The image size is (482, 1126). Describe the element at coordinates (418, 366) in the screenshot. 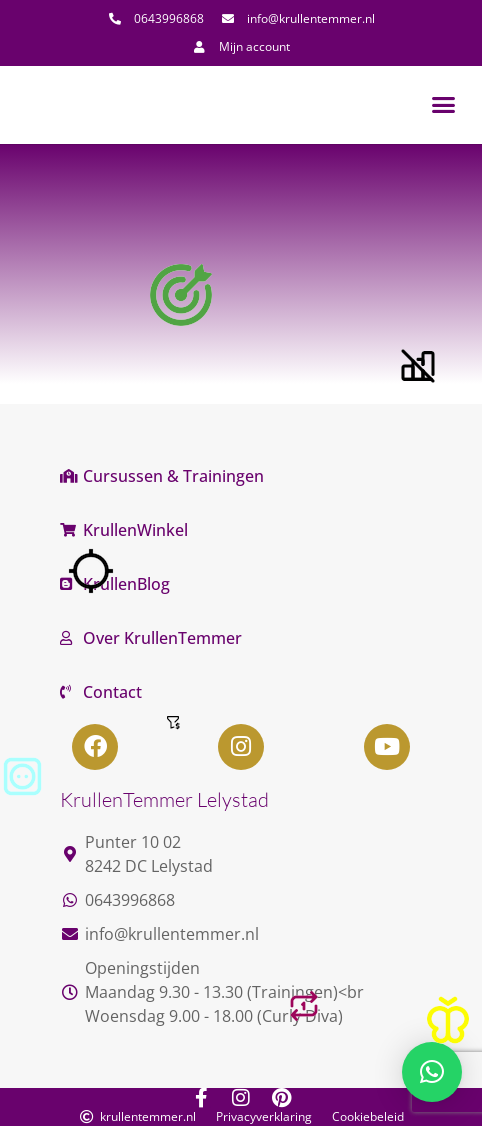

I see `disable chart or analytics view` at that location.